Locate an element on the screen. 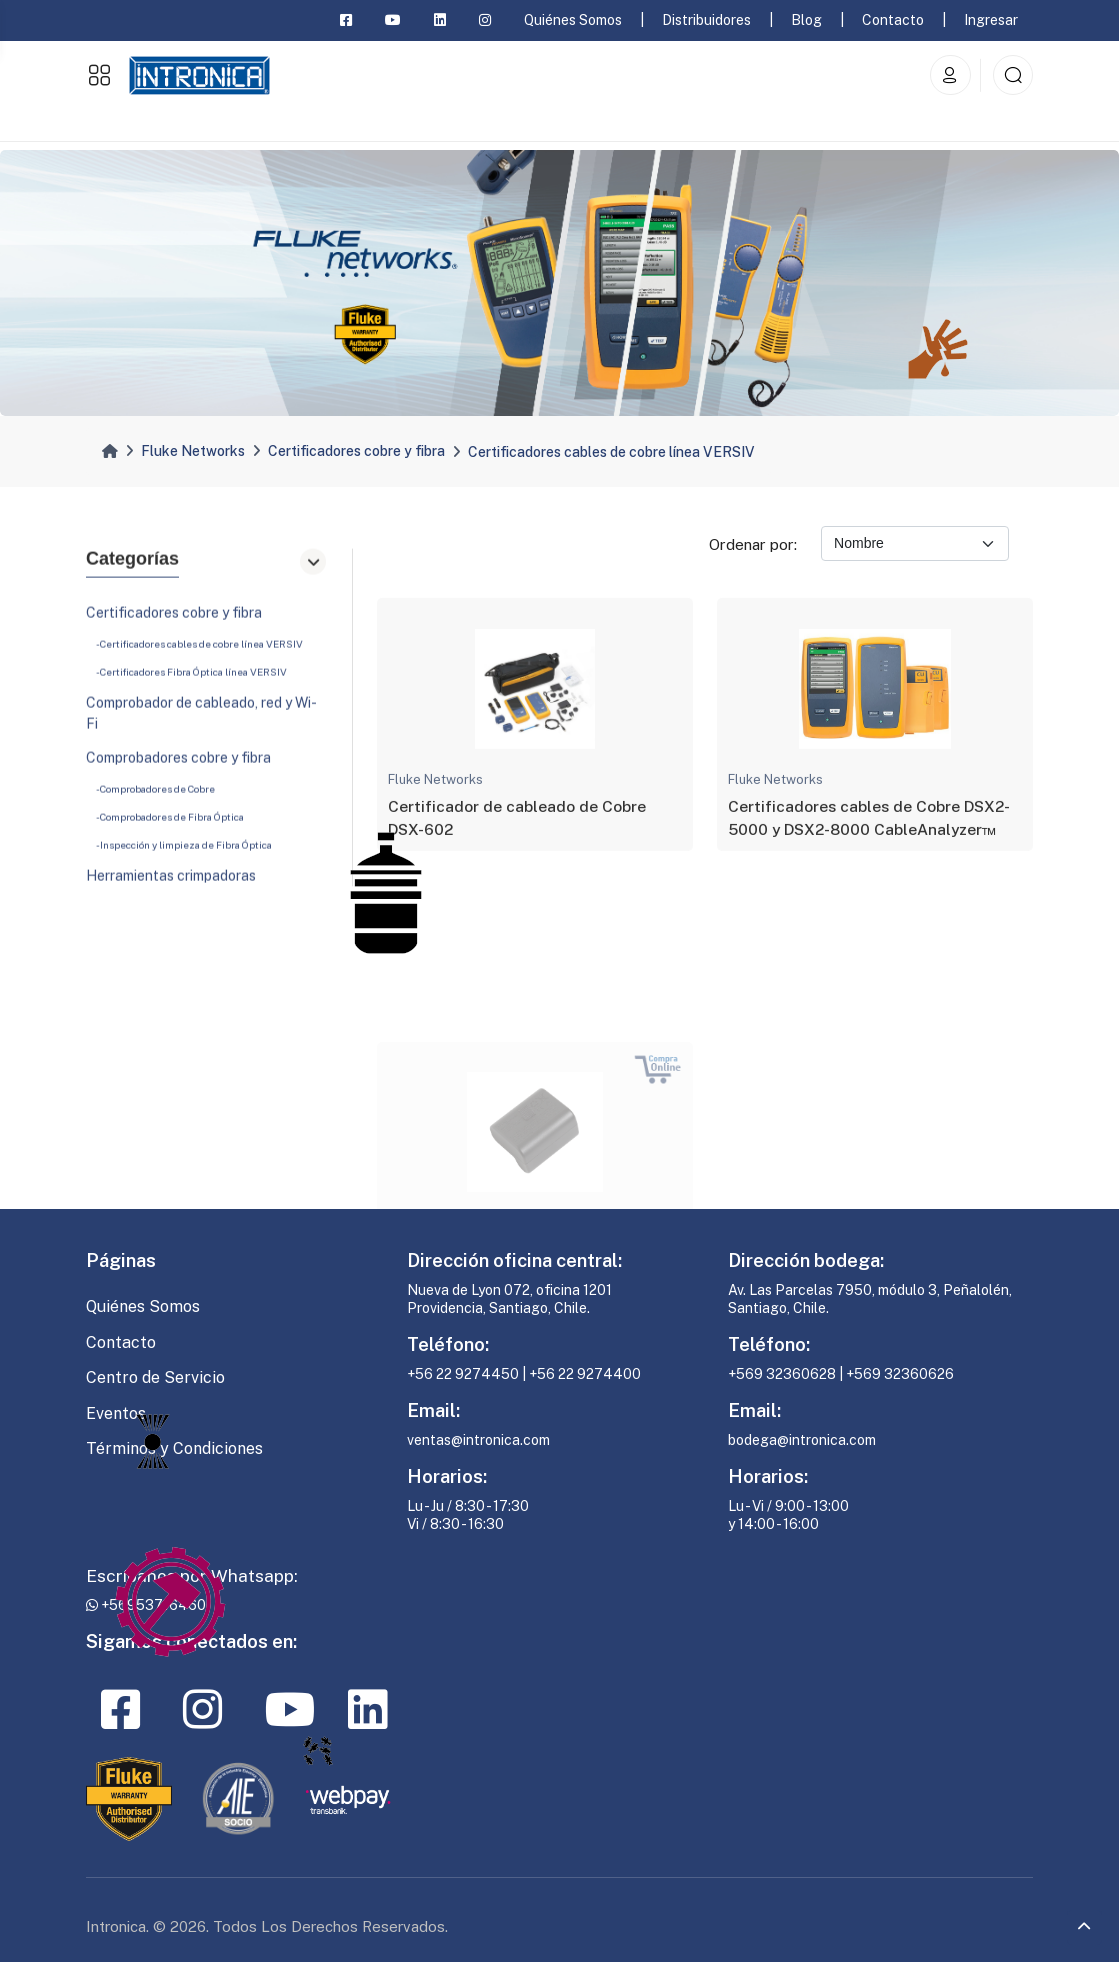  indicates injury or wound requiring first aid is located at coordinates (938, 349).